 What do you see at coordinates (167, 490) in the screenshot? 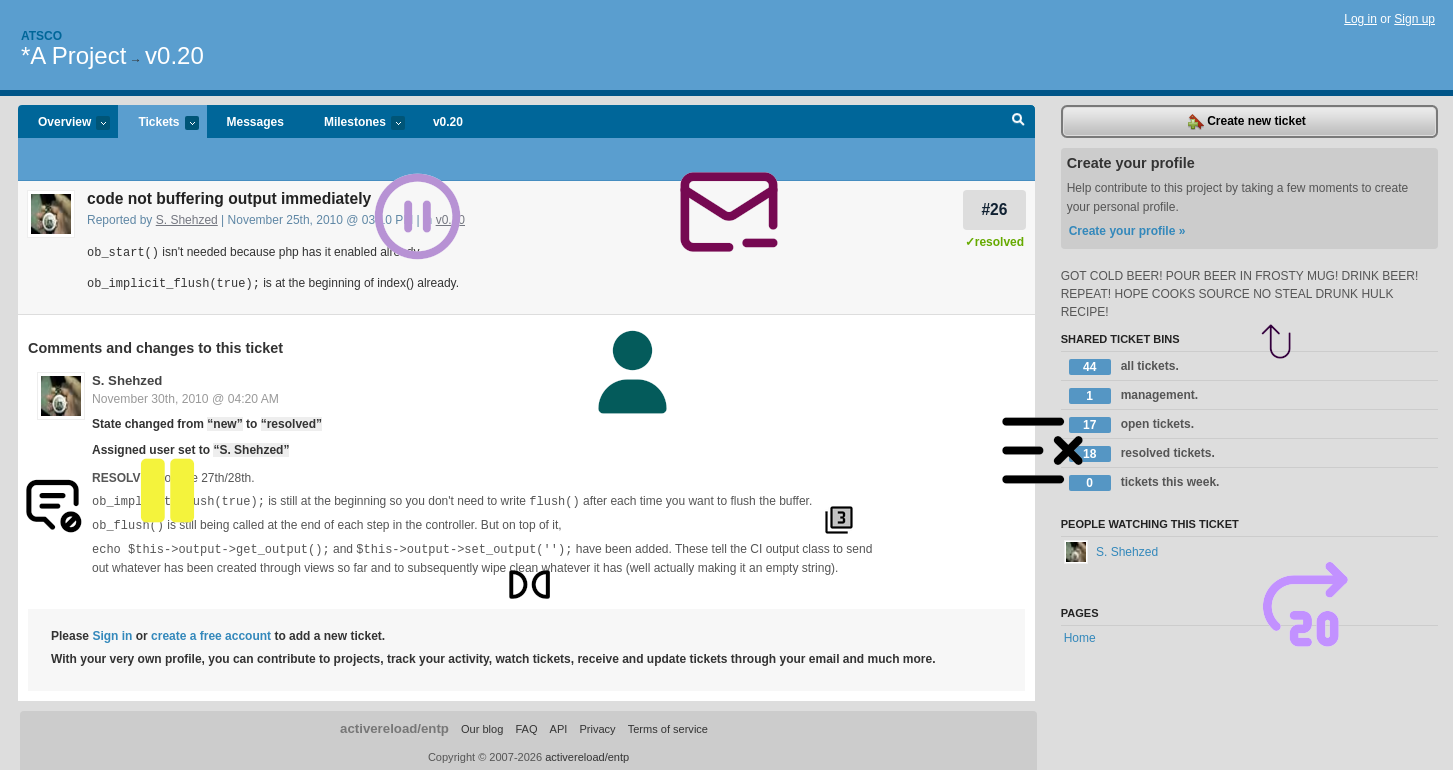
I see `switch to column view layout` at bounding box center [167, 490].